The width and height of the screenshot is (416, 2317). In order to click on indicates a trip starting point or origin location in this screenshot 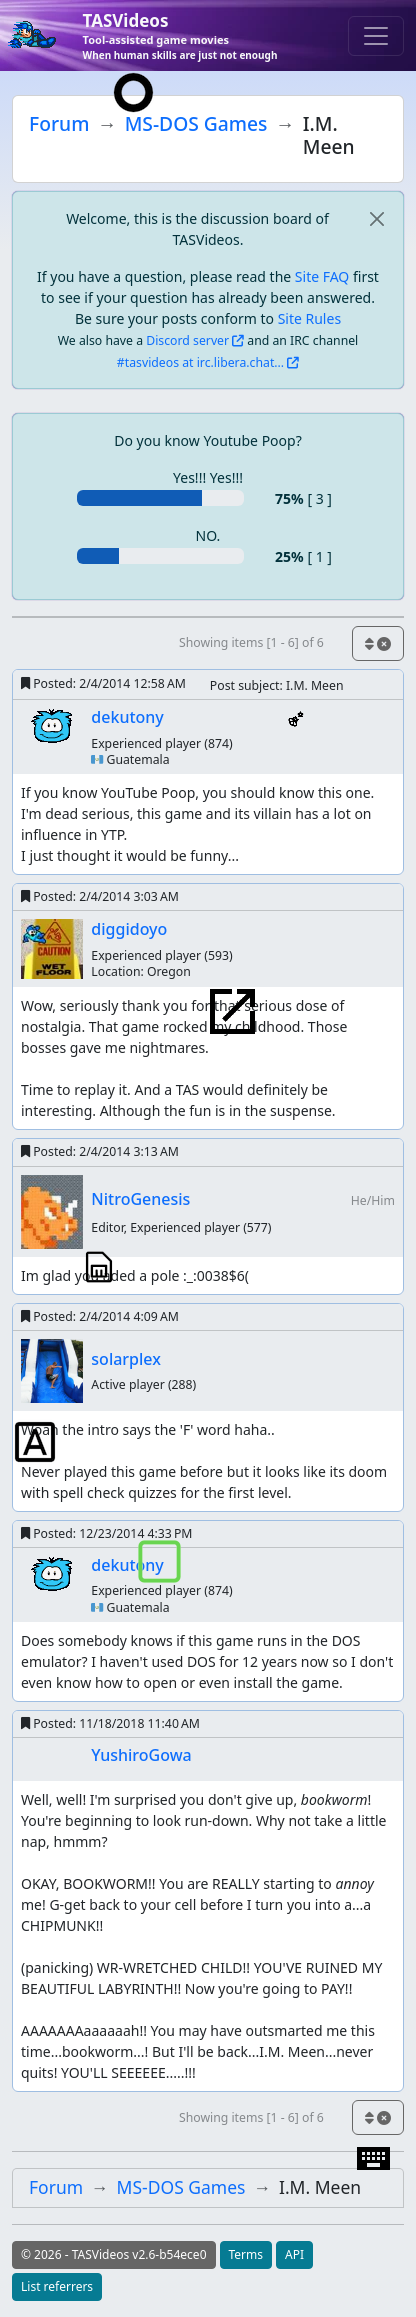, I will do `click(133, 92)`.